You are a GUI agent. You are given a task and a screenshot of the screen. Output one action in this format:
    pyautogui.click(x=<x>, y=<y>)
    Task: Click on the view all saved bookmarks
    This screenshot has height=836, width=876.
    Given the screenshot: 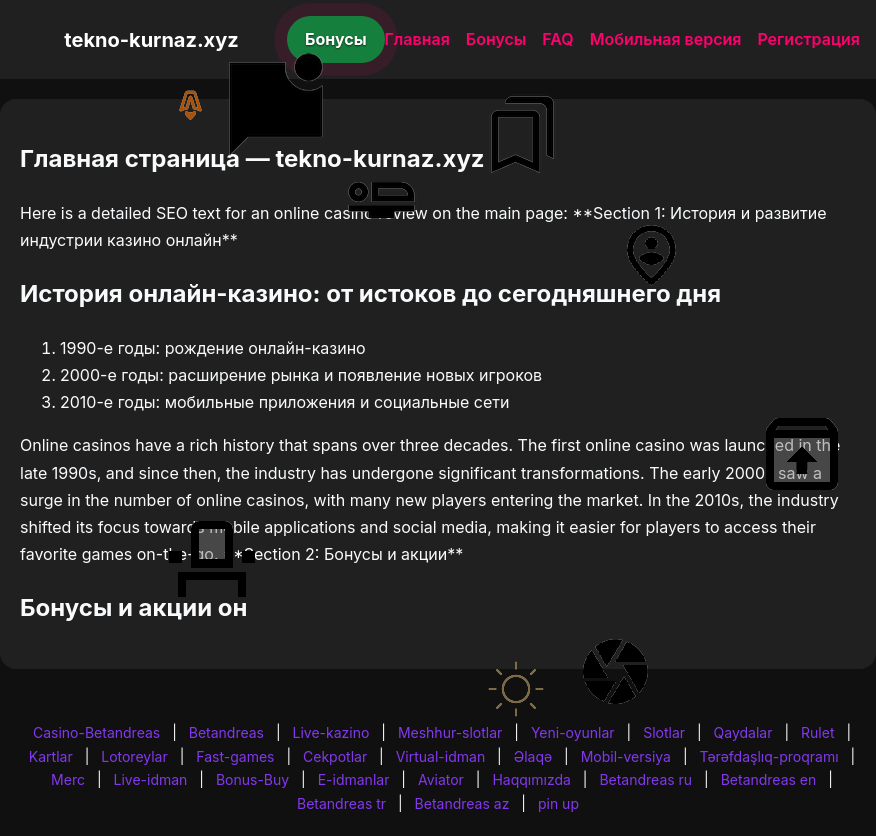 What is the action you would take?
    pyautogui.click(x=522, y=134)
    